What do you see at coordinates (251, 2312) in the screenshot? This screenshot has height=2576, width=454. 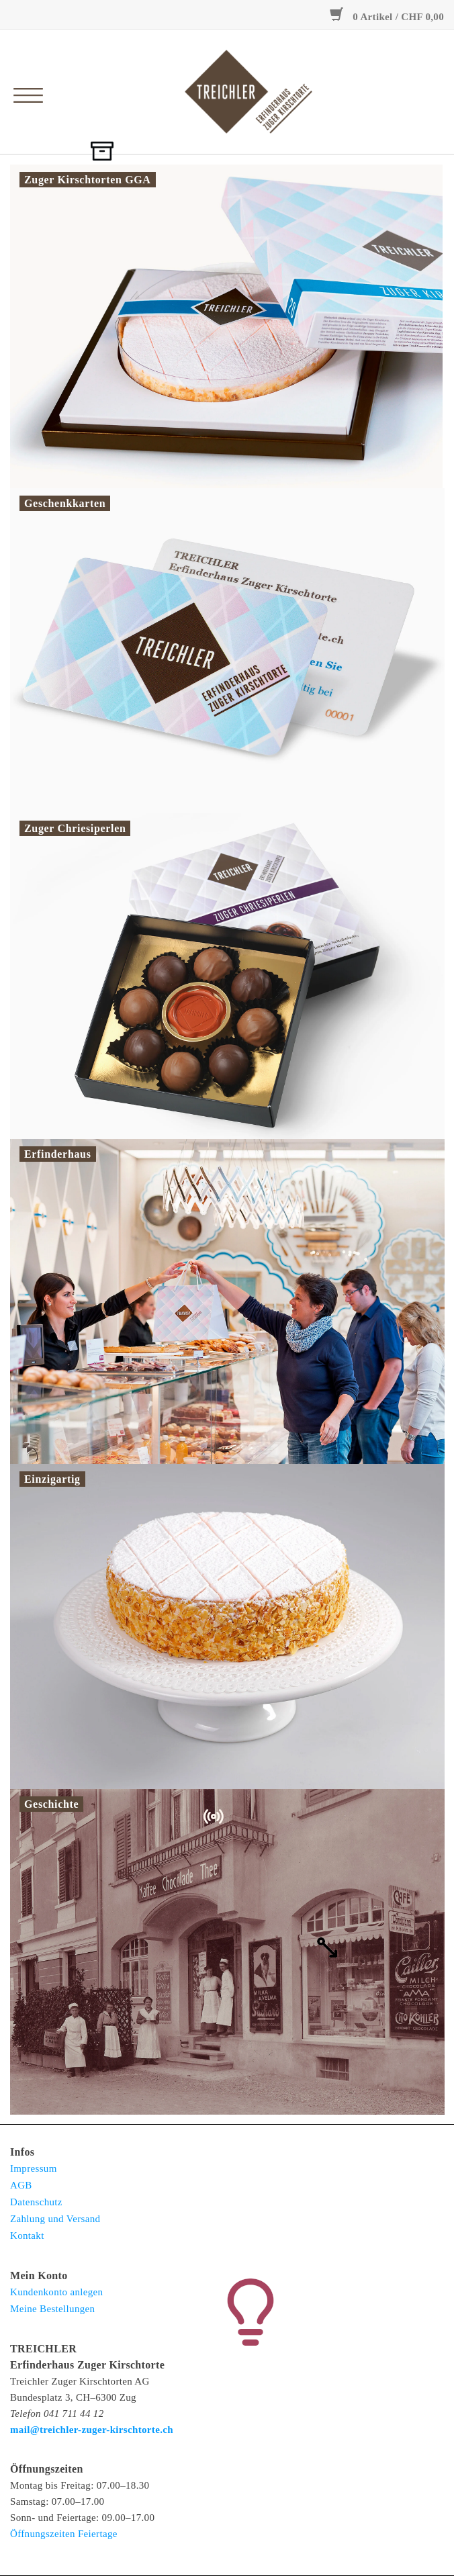 I see `view tips or suggestions` at bounding box center [251, 2312].